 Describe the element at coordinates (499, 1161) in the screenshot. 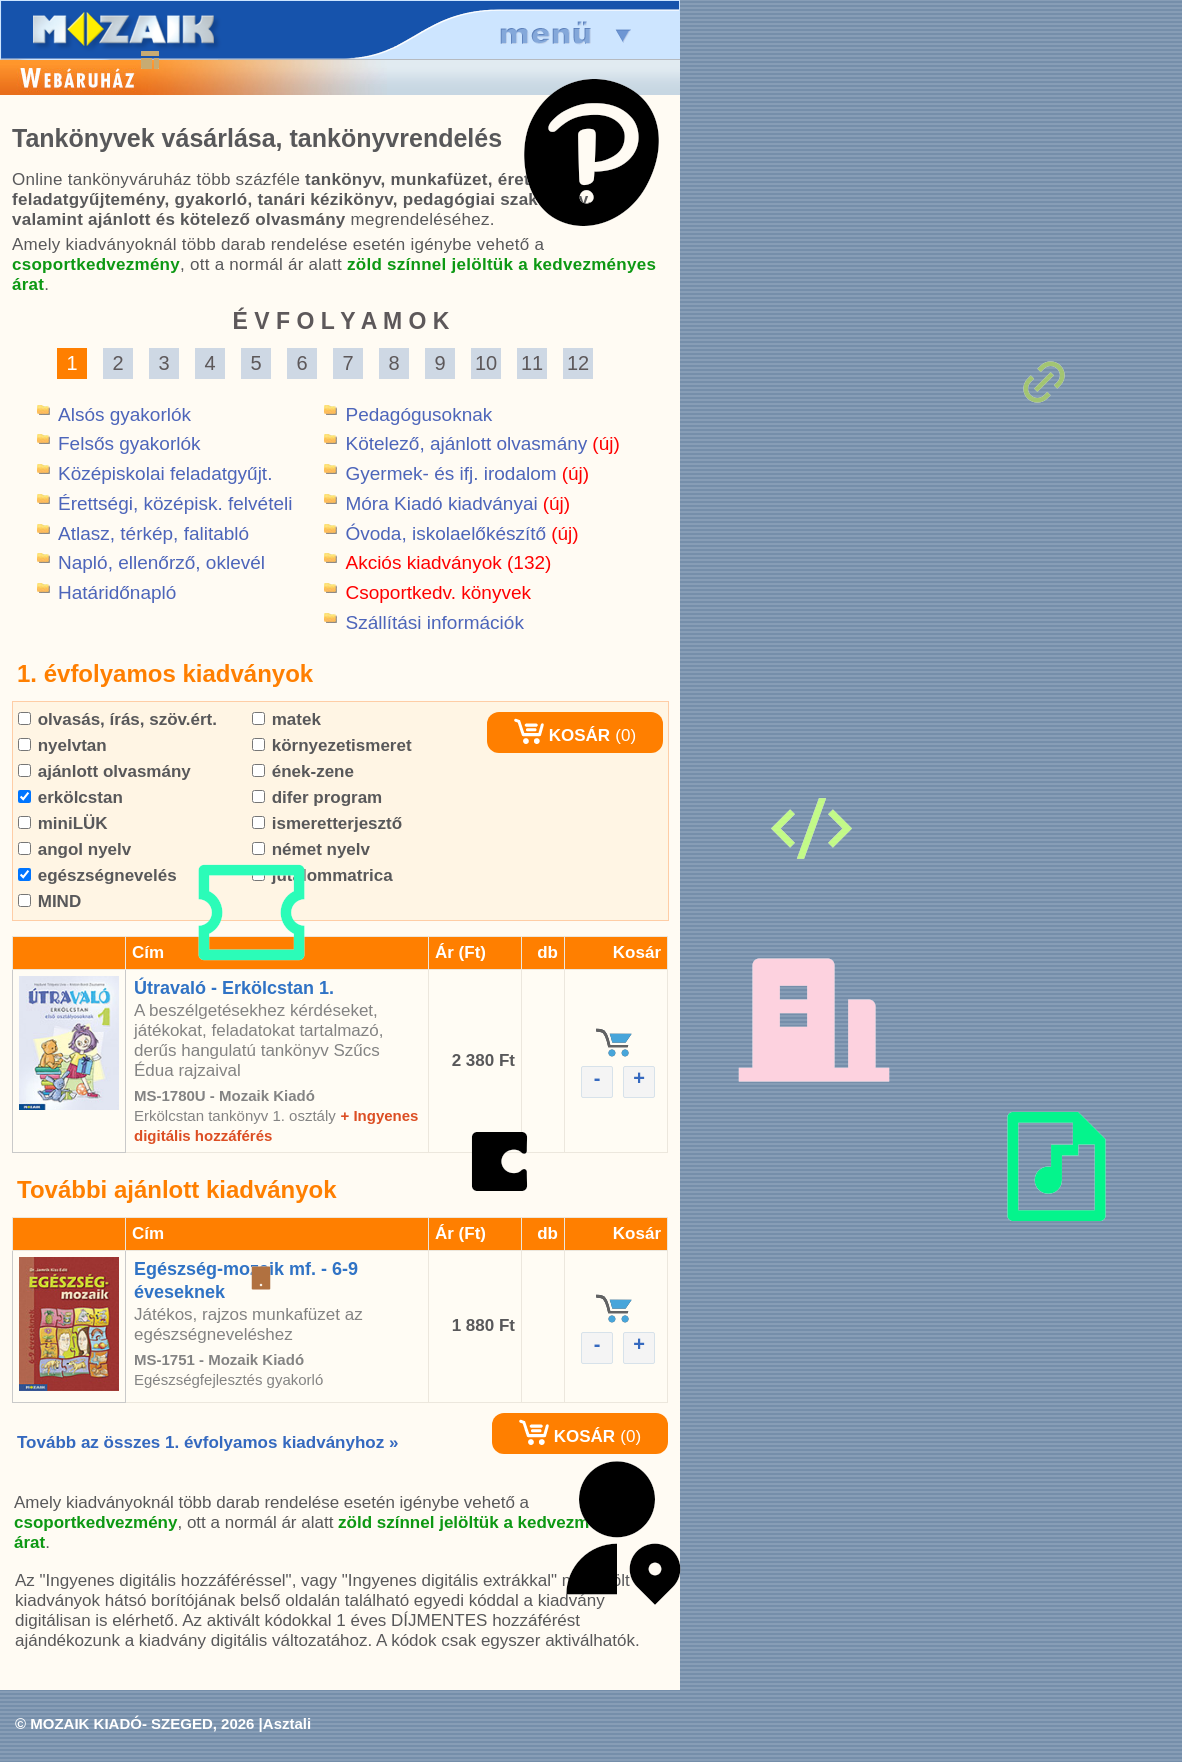

I see `open coda document` at that location.